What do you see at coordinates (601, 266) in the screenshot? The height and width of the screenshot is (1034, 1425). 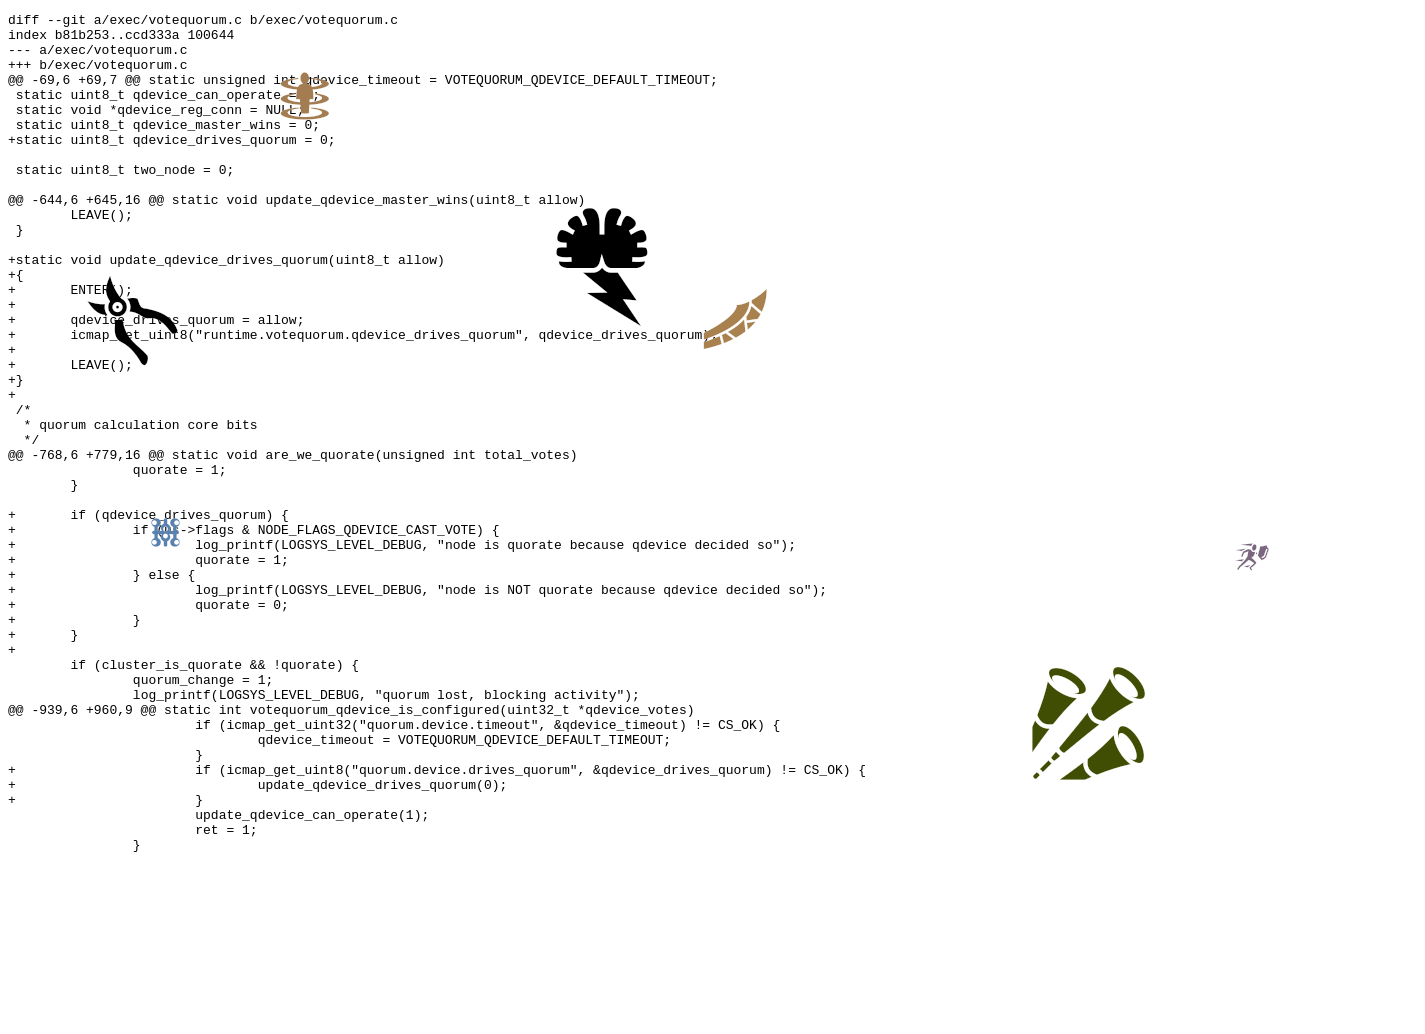 I see `start a brainstorming session` at bounding box center [601, 266].